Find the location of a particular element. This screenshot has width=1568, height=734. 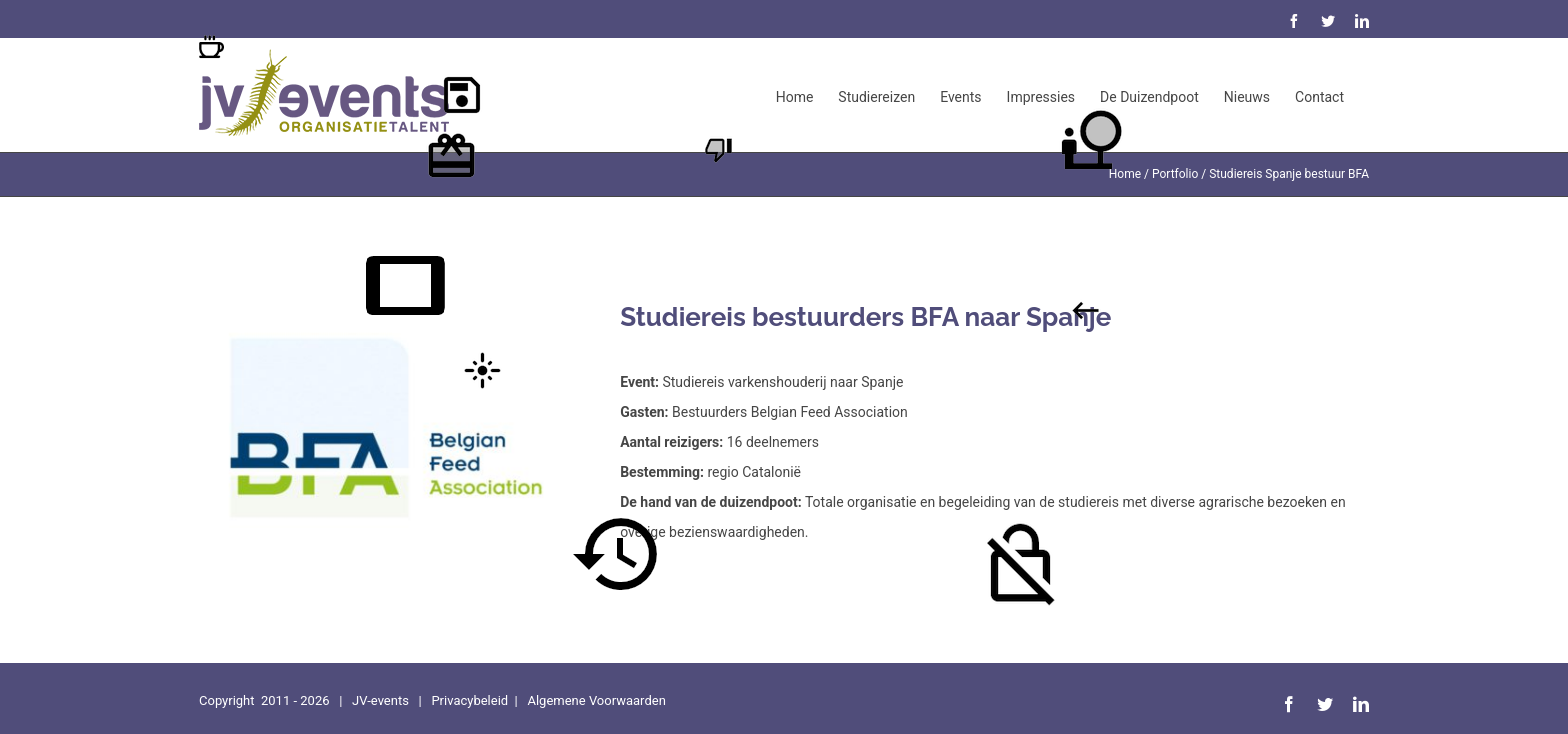

view or redeem a gift card is located at coordinates (451, 156).